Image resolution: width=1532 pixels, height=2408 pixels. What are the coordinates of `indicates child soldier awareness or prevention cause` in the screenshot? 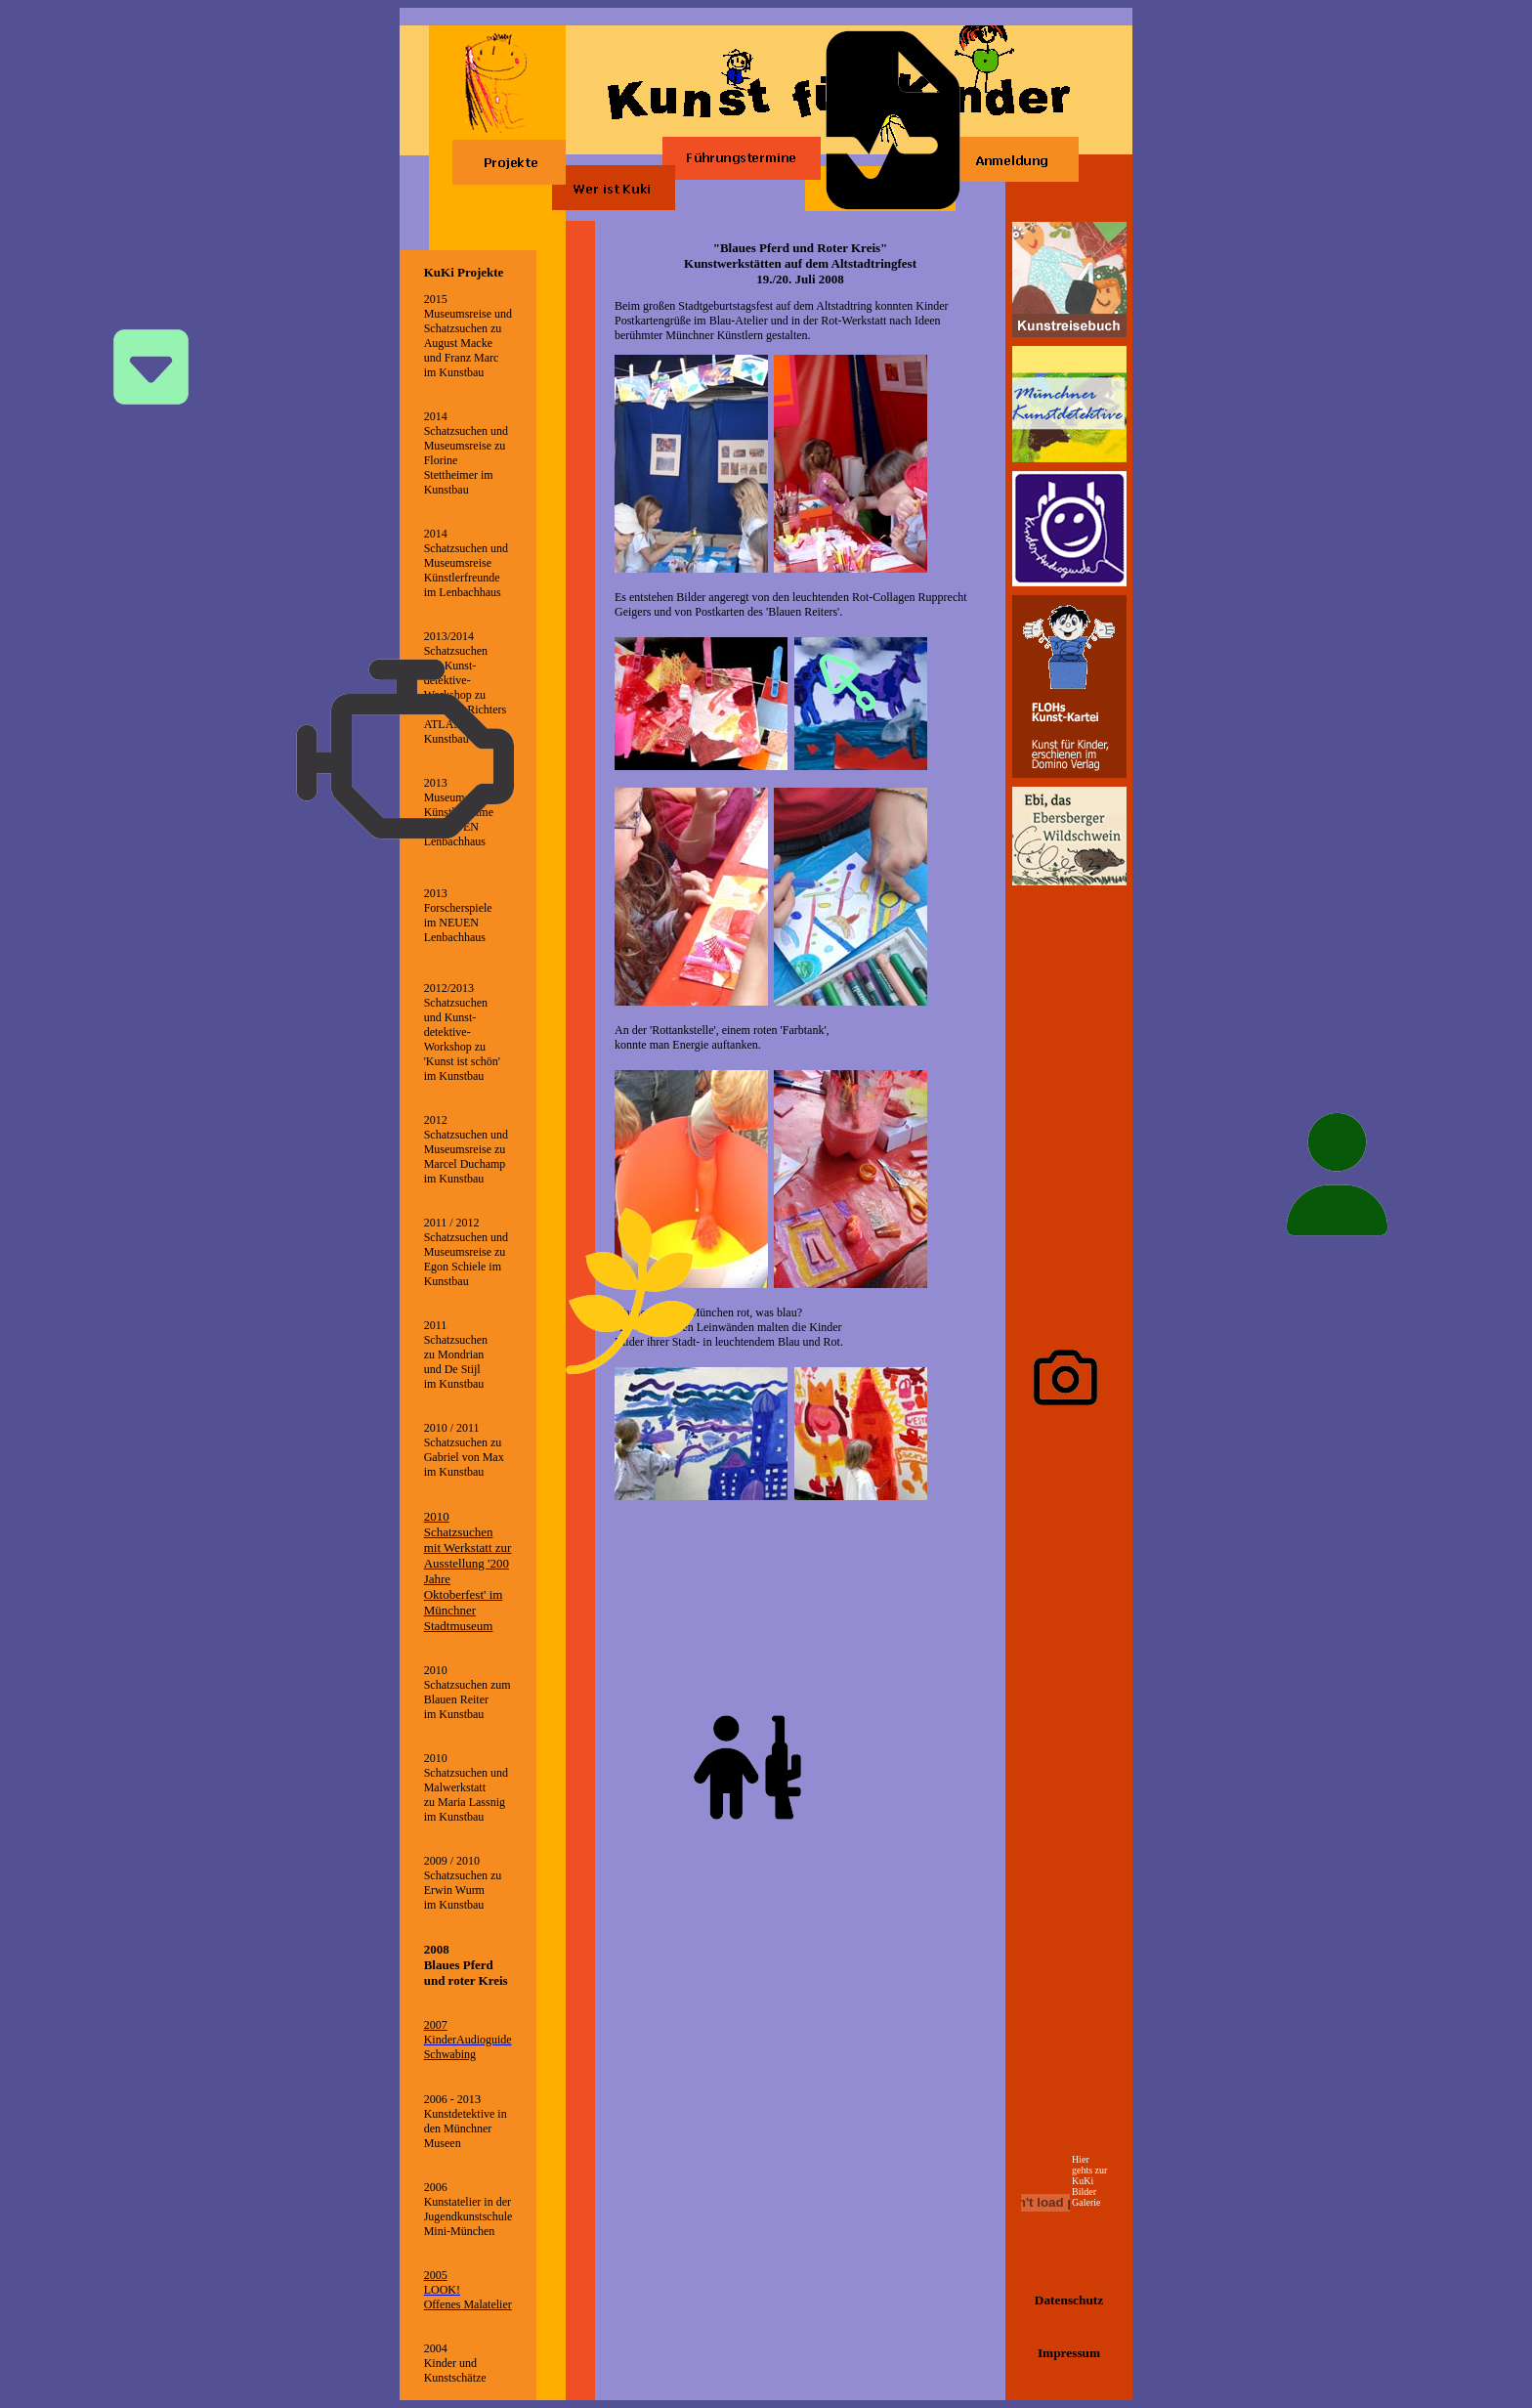 It's located at (748, 1767).